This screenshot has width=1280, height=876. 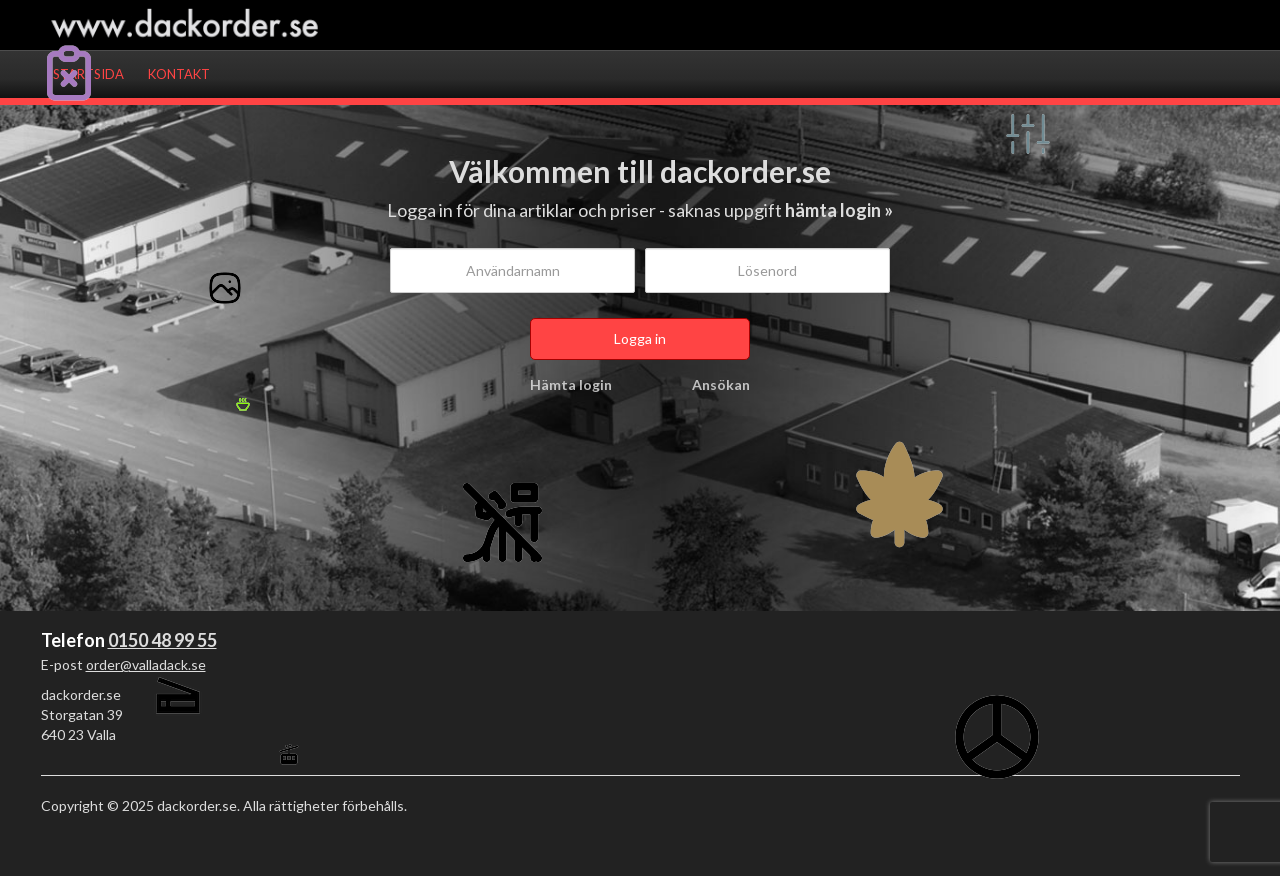 What do you see at coordinates (502, 522) in the screenshot?
I see `rollercoaster ride unavailable or closed` at bounding box center [502, 522].